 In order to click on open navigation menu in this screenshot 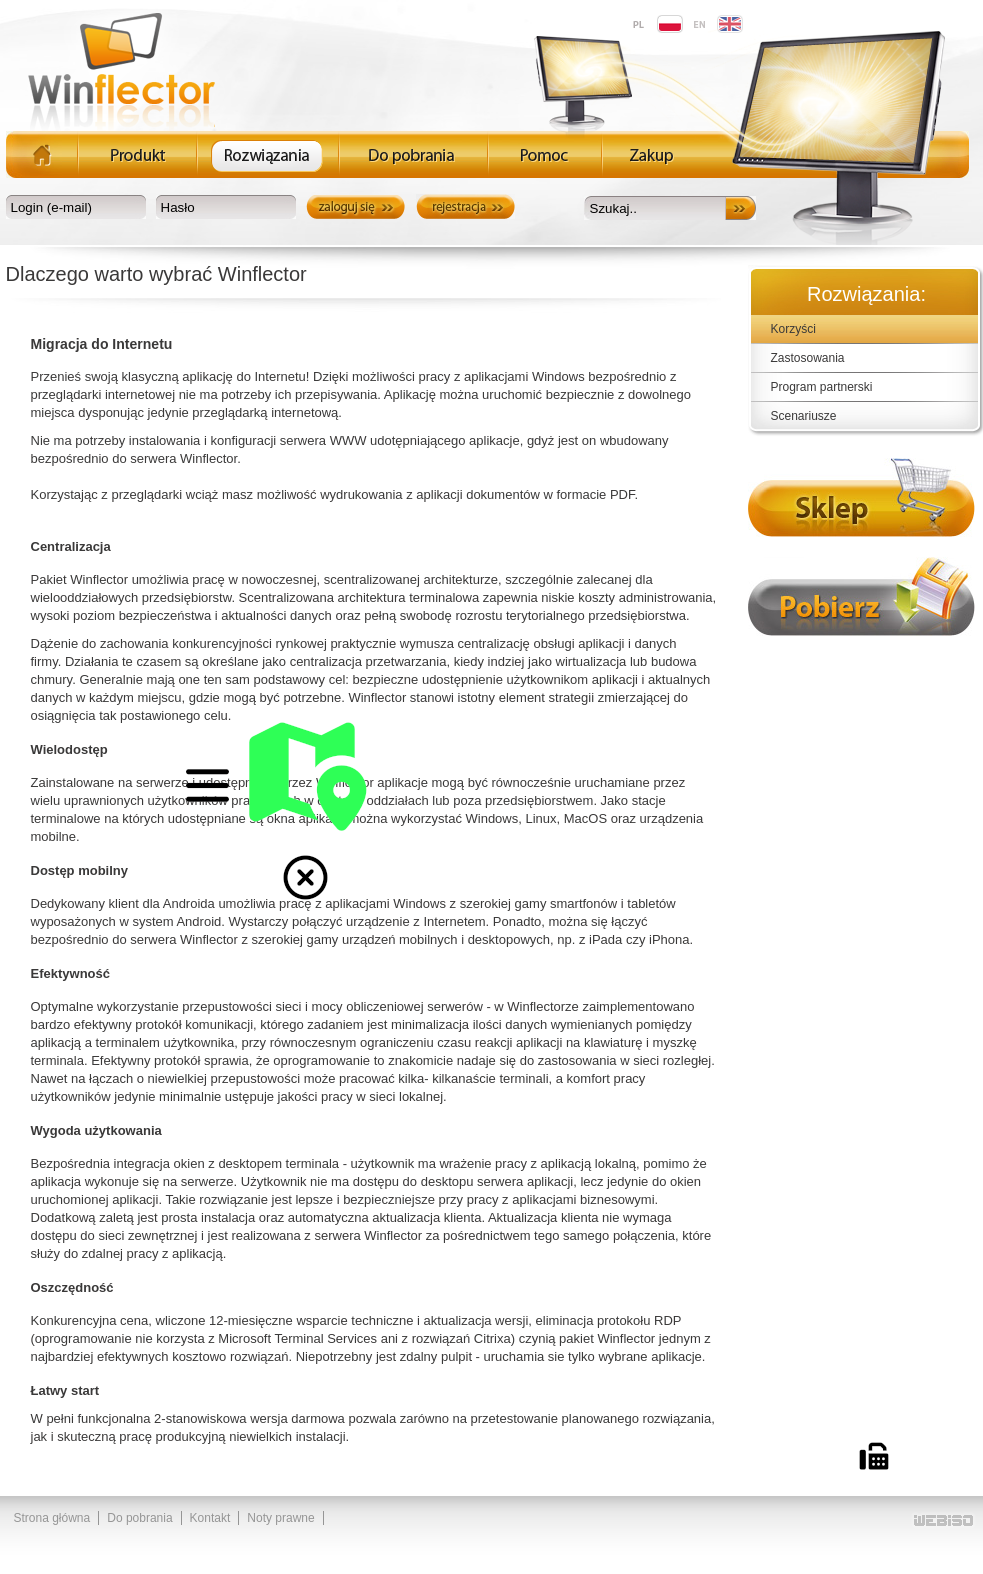, I will do `click(207, 785)`.